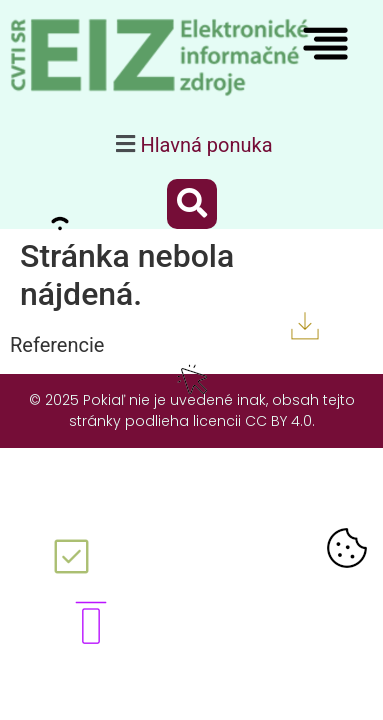  Describe the element at coordinates (347, 548) in the screenshot. I see `manage cookie preferences and privacy settings` at that location.